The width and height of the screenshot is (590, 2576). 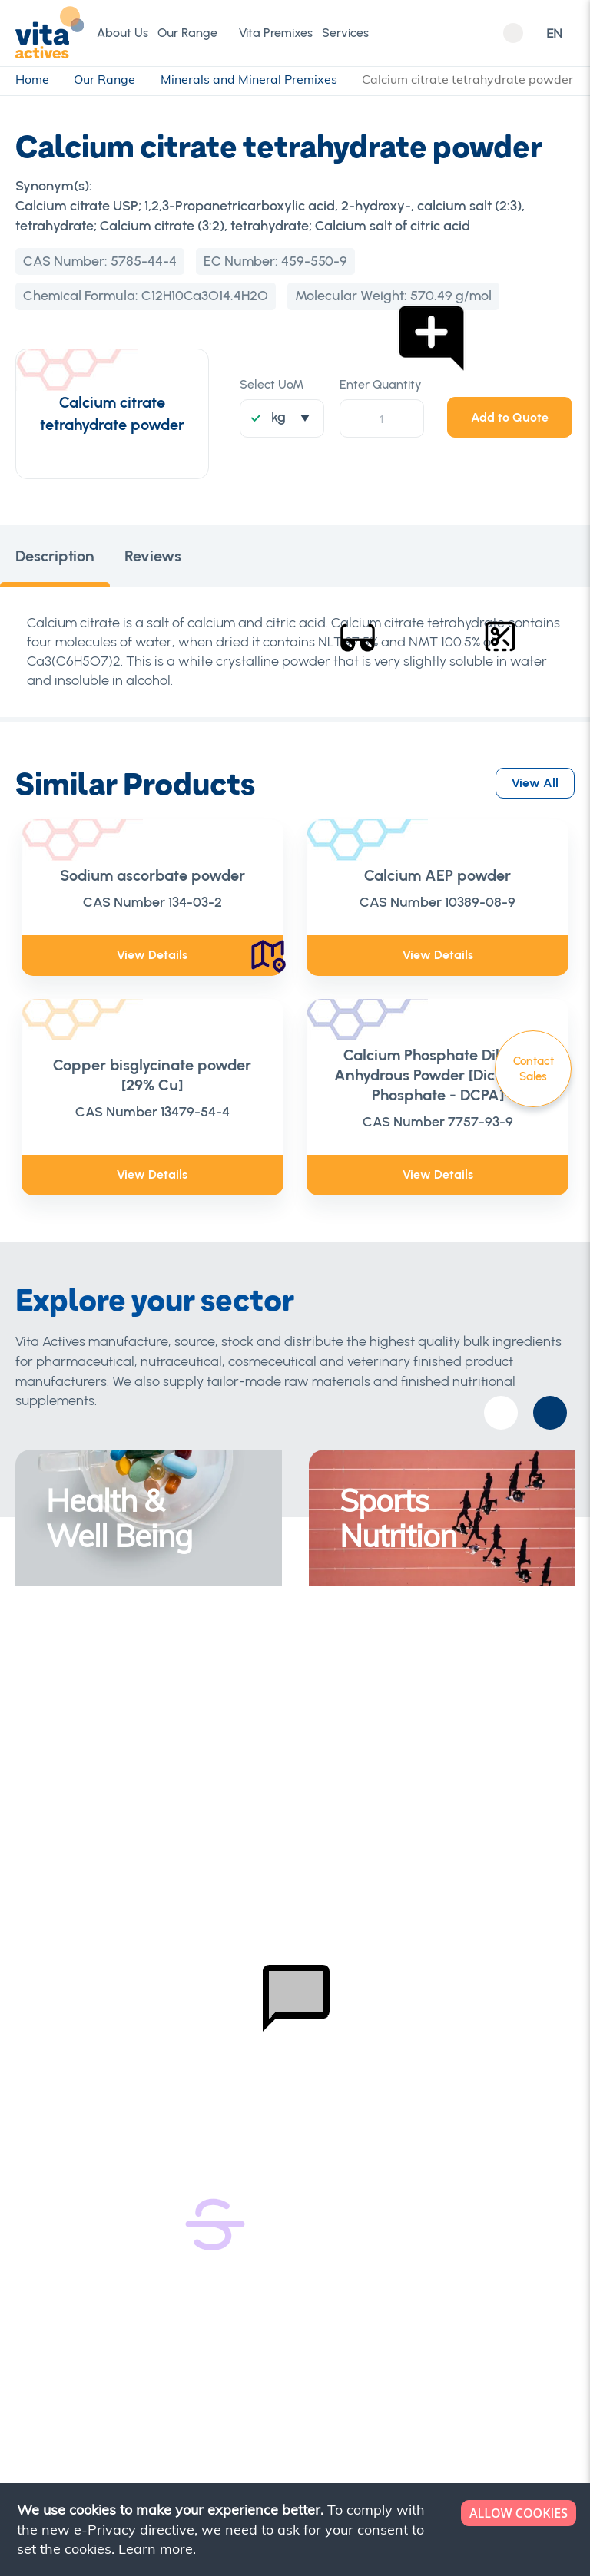 What do you see at coordinates (357, 638) in the screenshot?
I see `toggle cool or casual mode` at bounding box center [357, 638].